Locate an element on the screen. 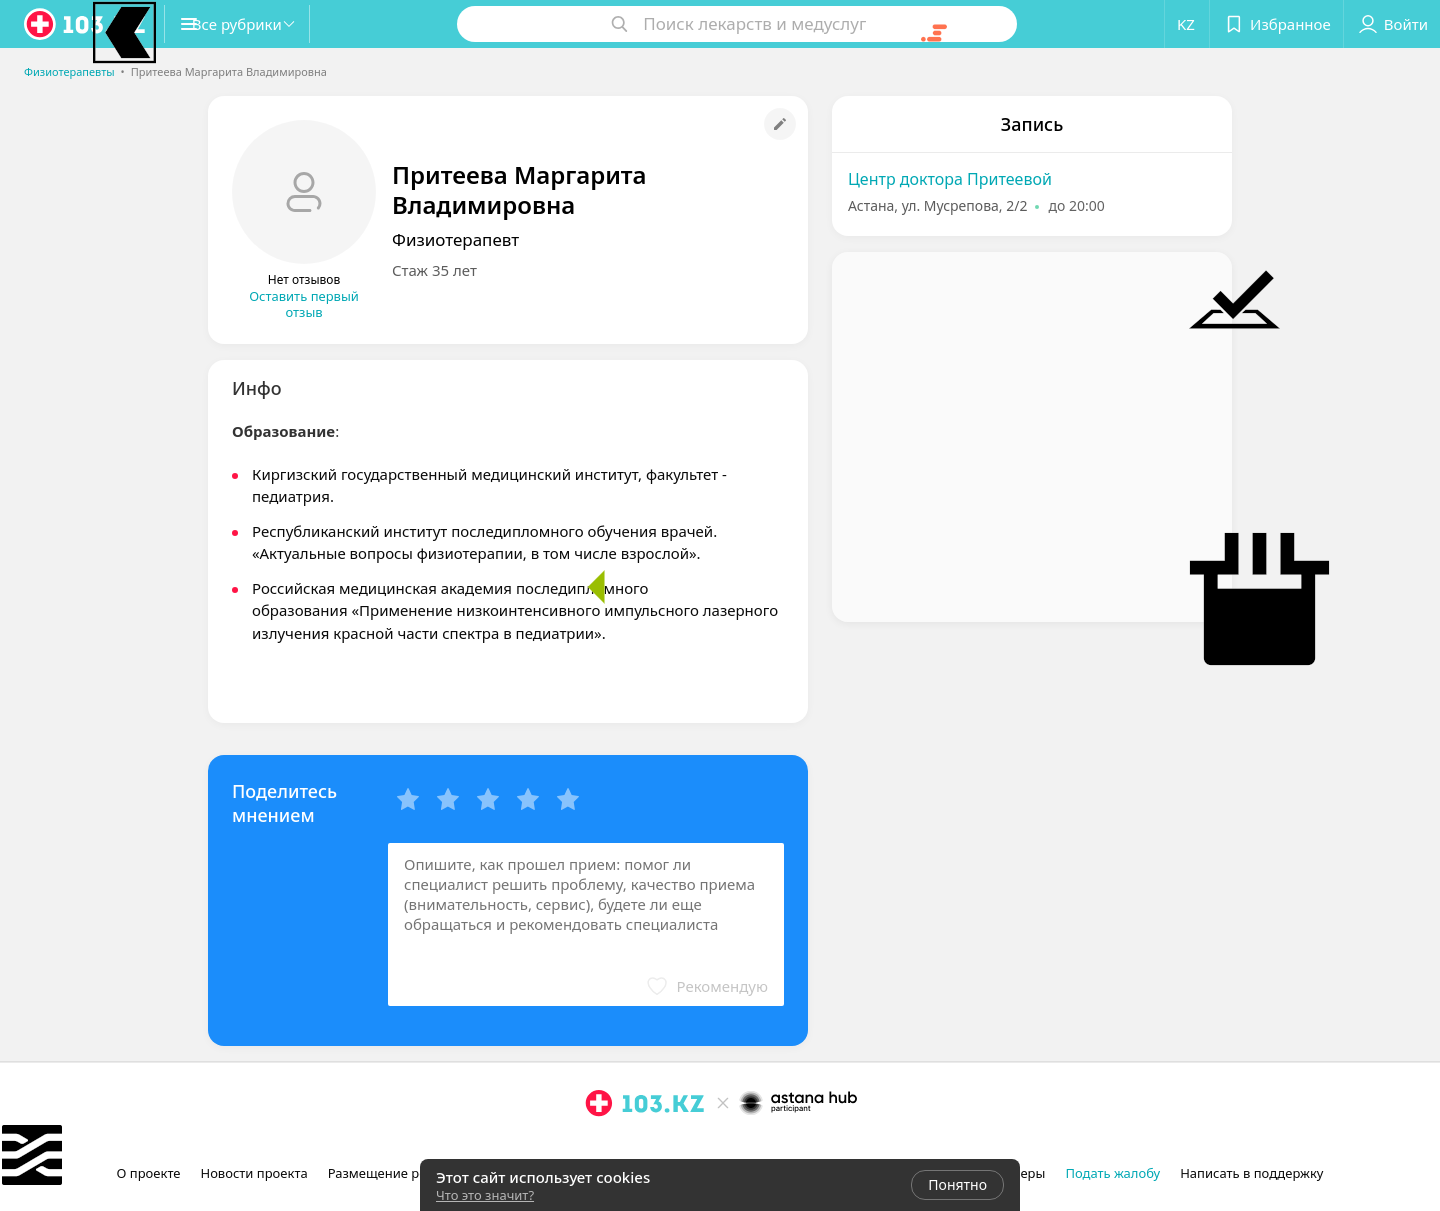 The height and width of the screenshot is (1211, 1440). testcafe automated testing framework logo is located at coordinates (1234, 299).